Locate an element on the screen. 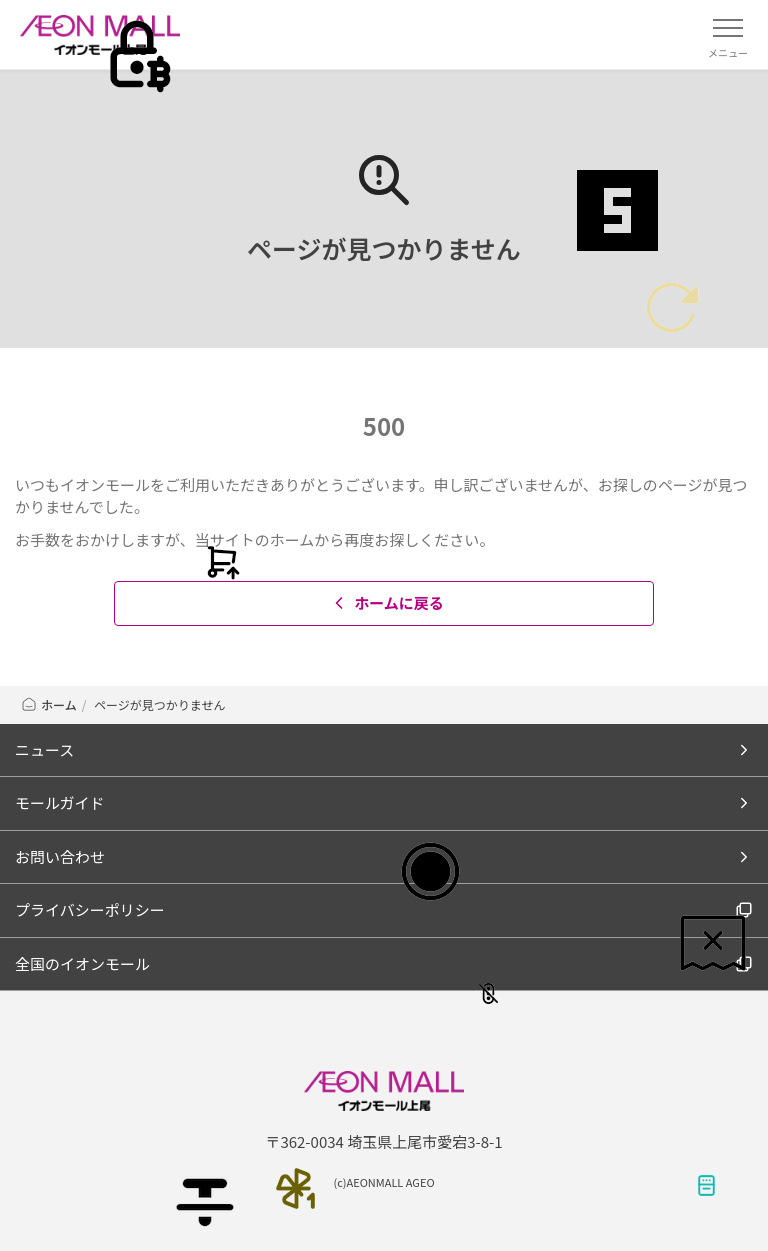 This screenshot has width=768, height=1251. cancel or void a receipt is located at coordinates (713, 943).